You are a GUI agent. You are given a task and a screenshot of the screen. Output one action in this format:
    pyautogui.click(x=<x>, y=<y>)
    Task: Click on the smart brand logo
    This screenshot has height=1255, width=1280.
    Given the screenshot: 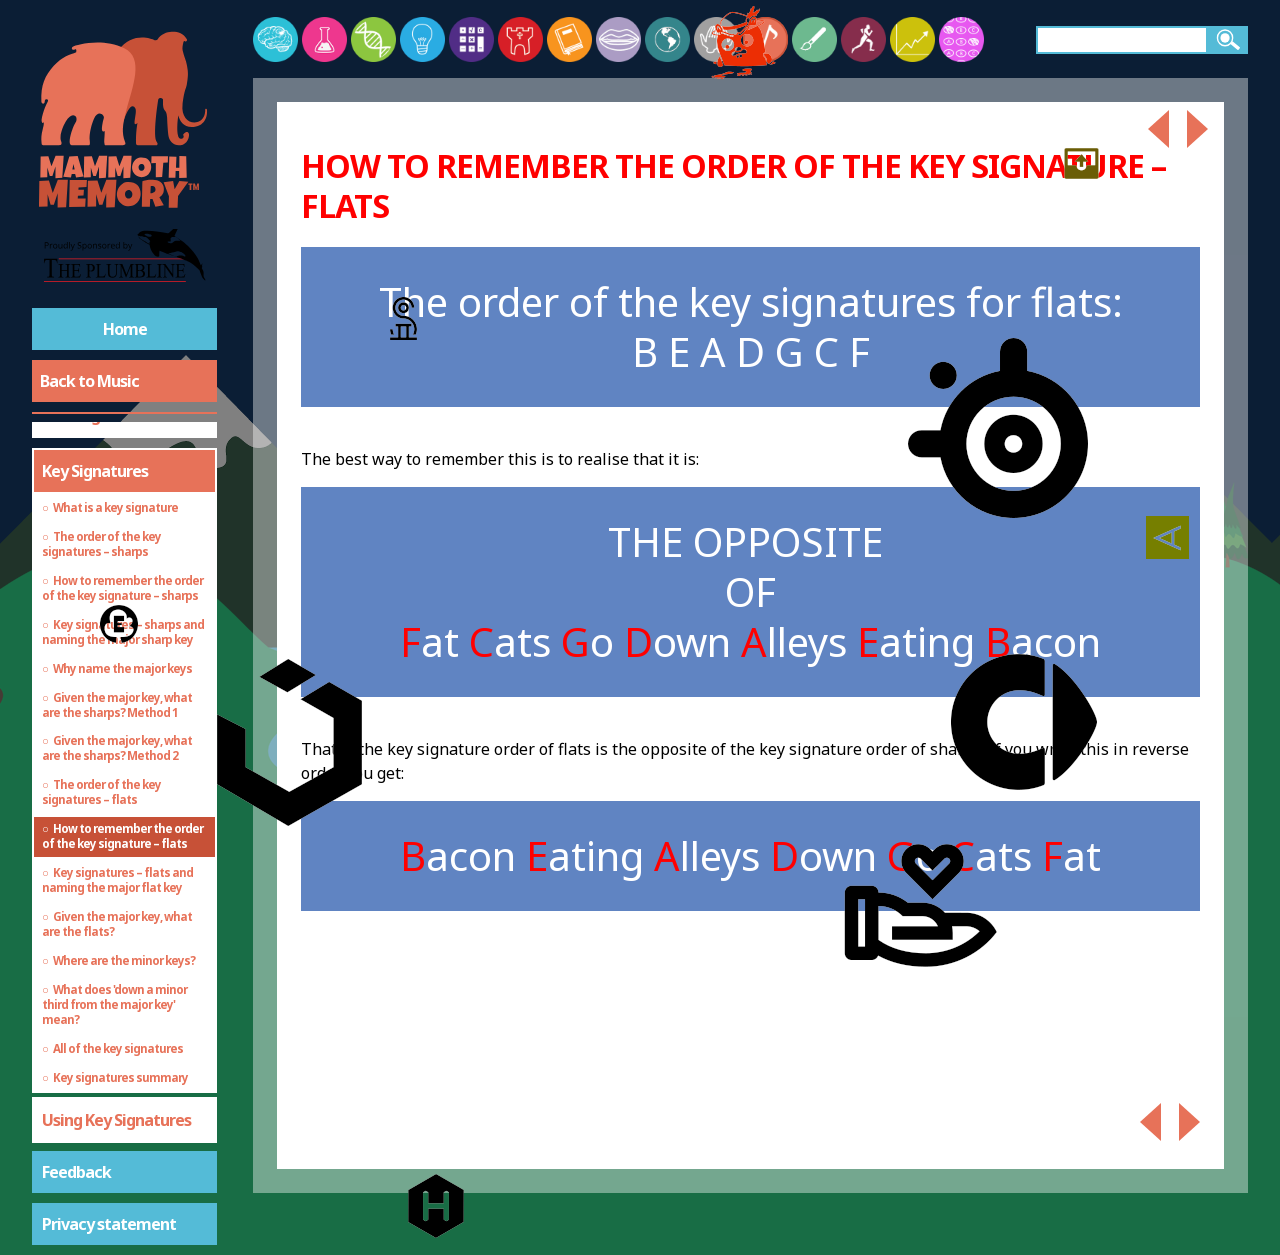 What is the action you would take?
    pyautogui.click(x=1024, y=722)
    